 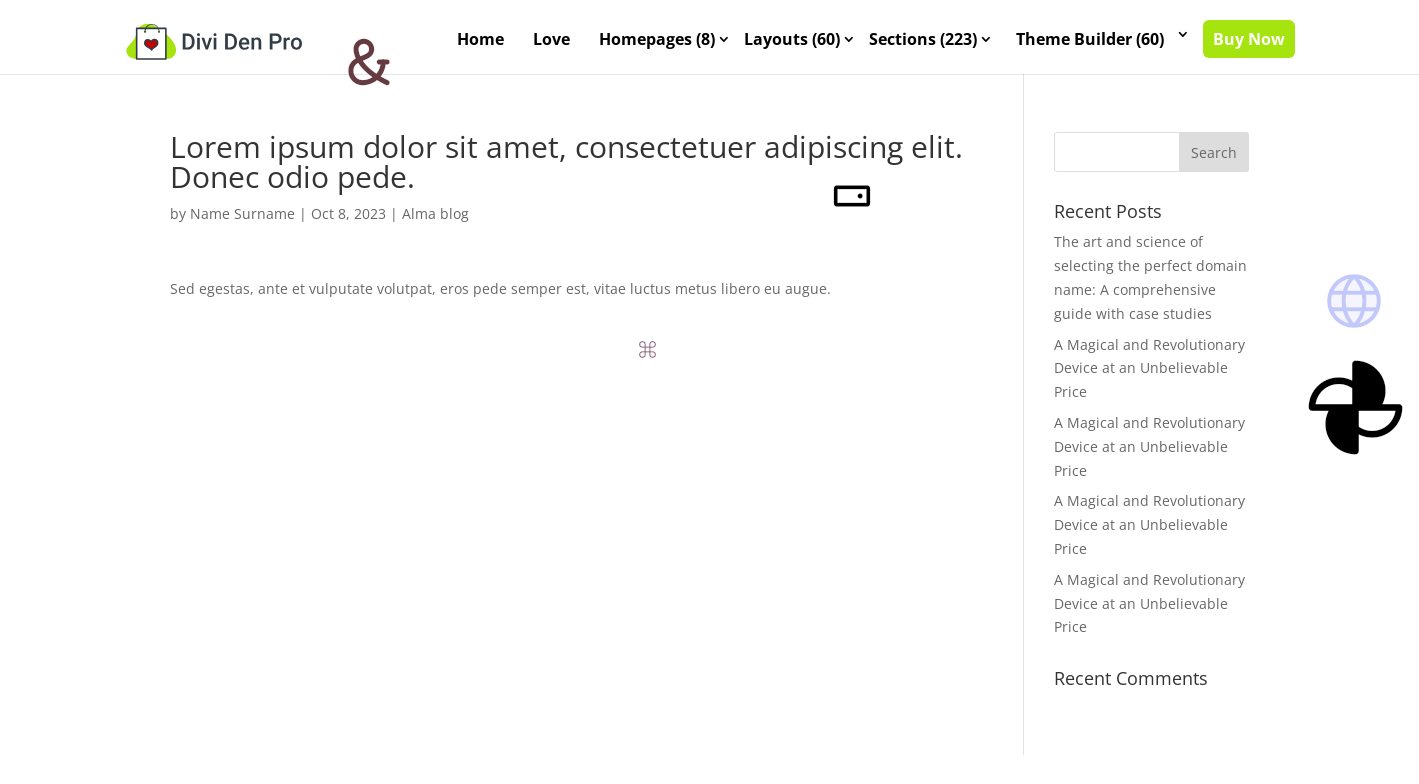 I want to click on keyboard shortcut or command key symbol, so click(x=647, y=349).